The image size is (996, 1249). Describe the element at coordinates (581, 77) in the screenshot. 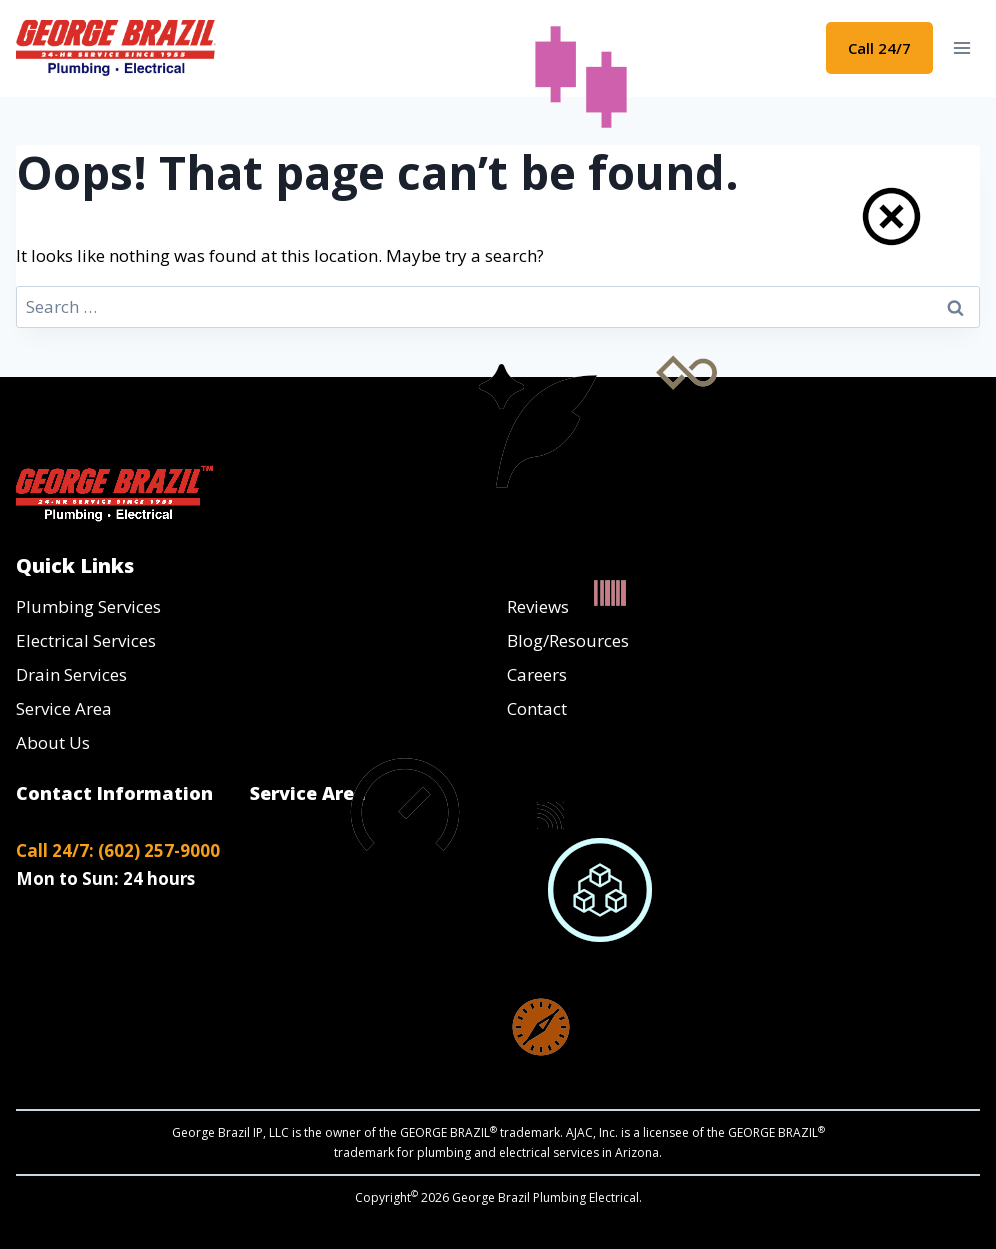

I see `view stock market data` at that location.